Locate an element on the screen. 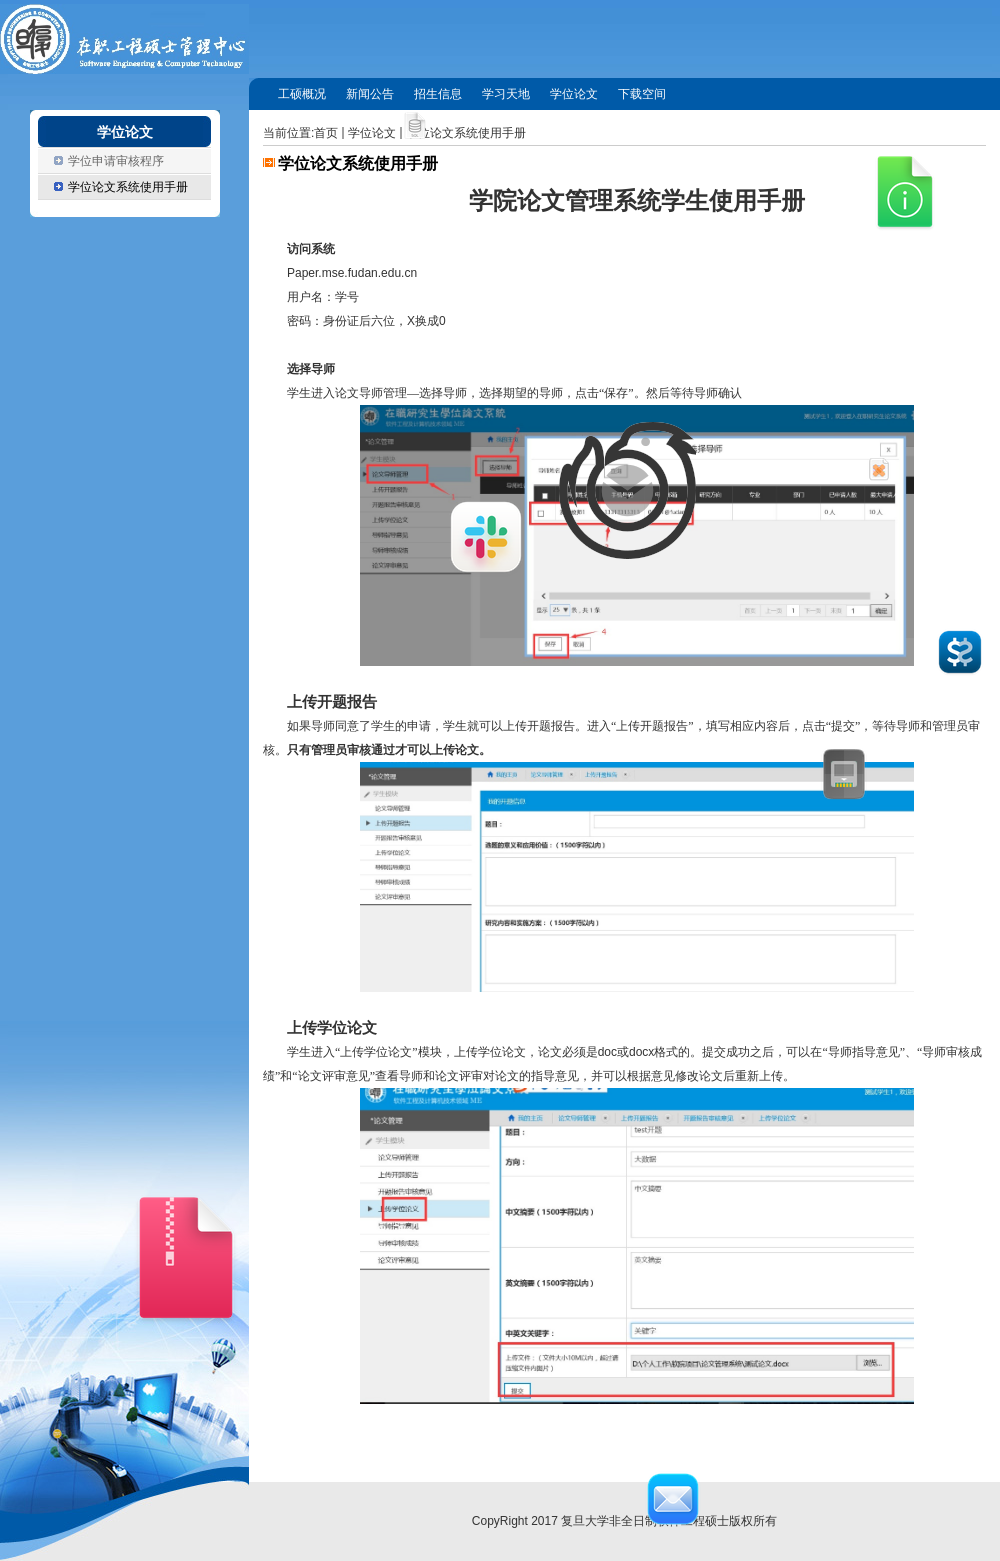 The width and height of the screenshot is (1000, 1561). a compressed postscript file is located at coordinates (186, 1260).